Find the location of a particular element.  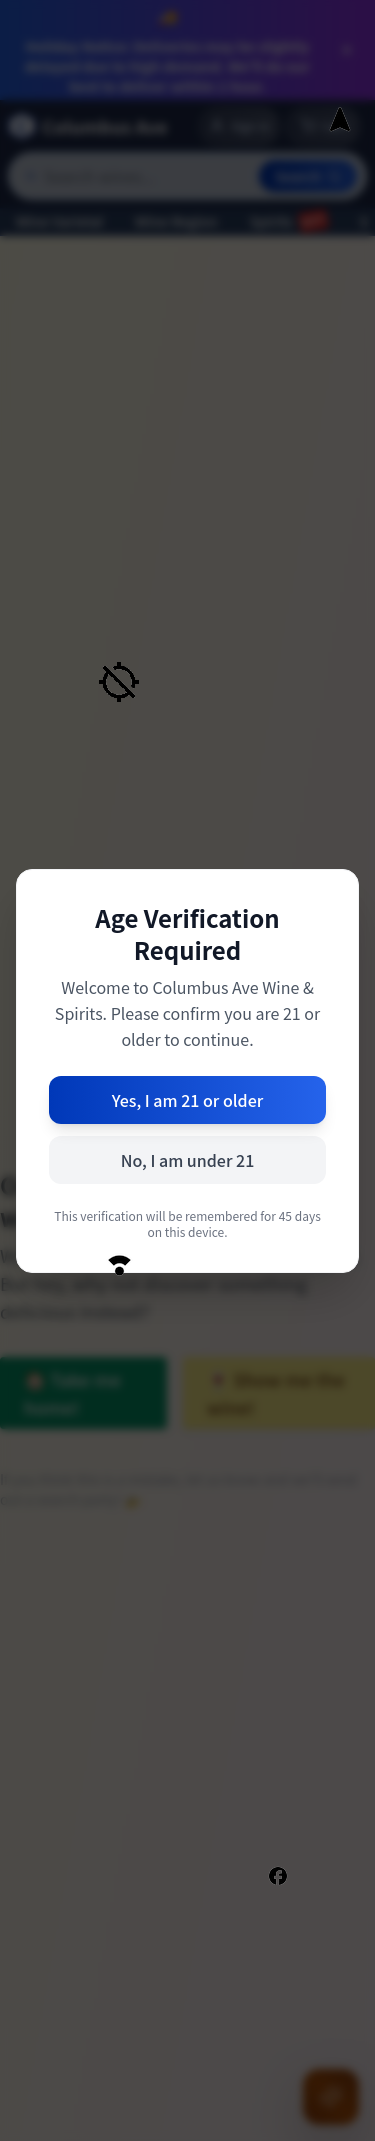

calibrate compass or direction sensor is located at coordinates (119, 1265).